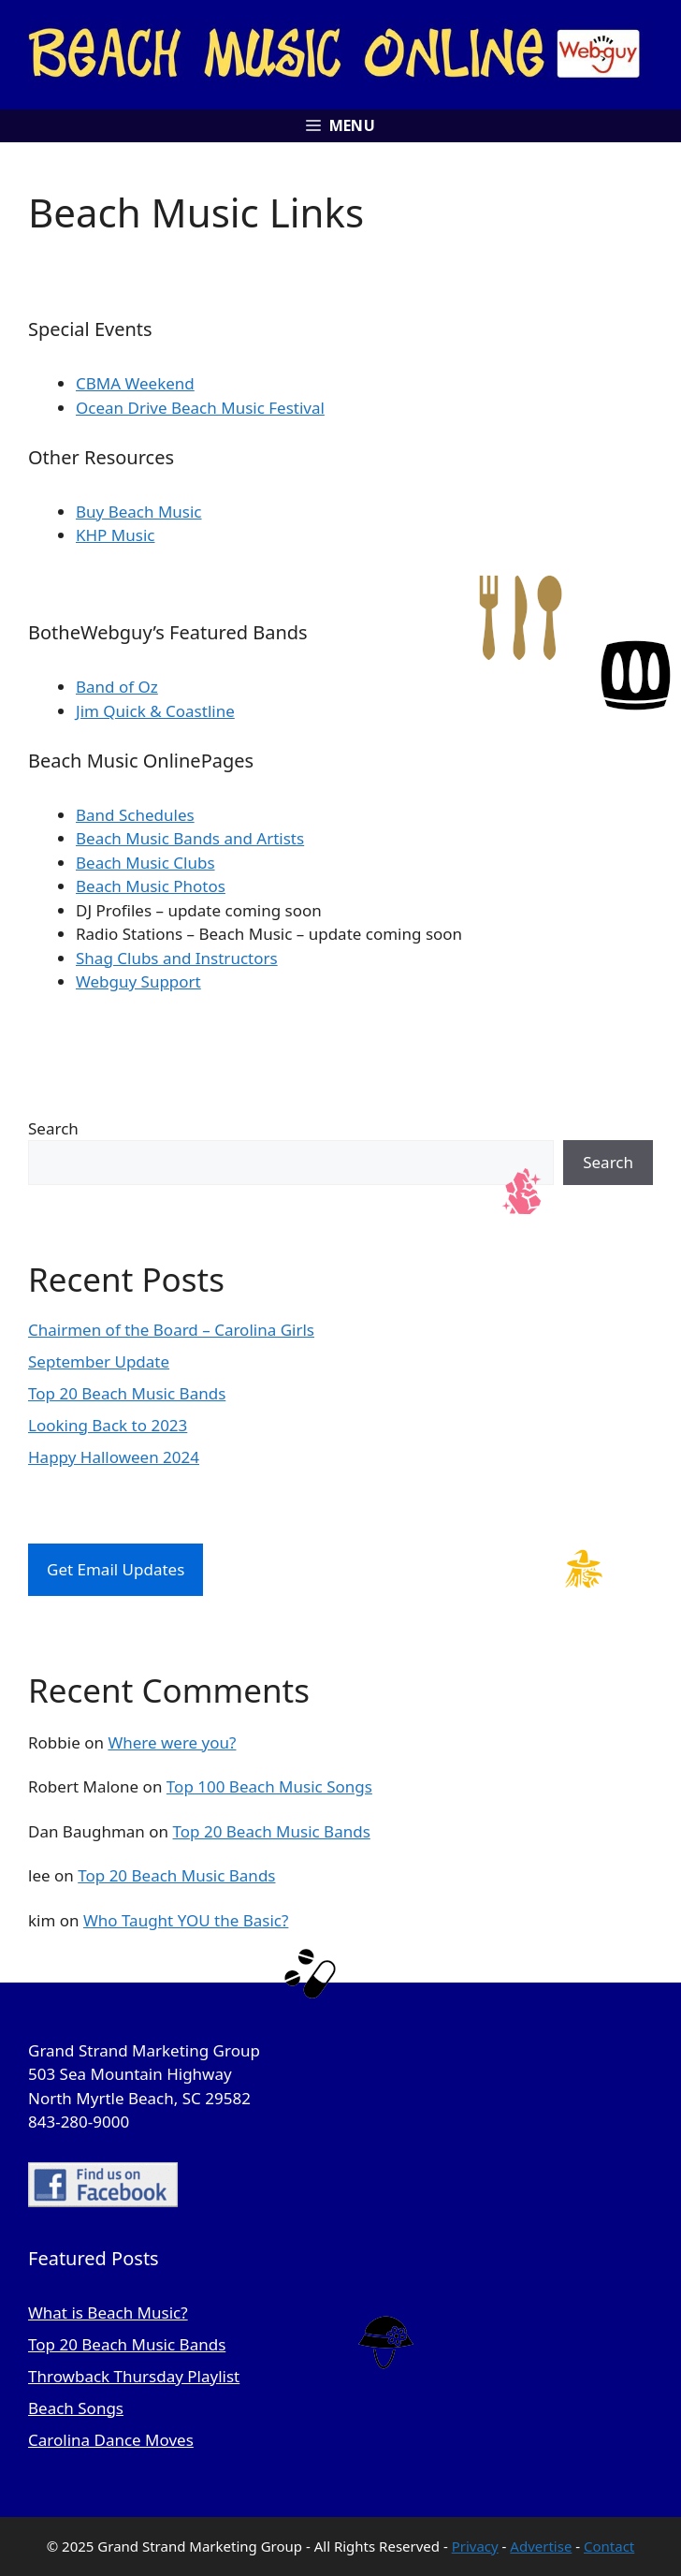 This screenshot has height=2576, width=681. I want to click on barrel or cask item in a game inventory, so click(635, 675).